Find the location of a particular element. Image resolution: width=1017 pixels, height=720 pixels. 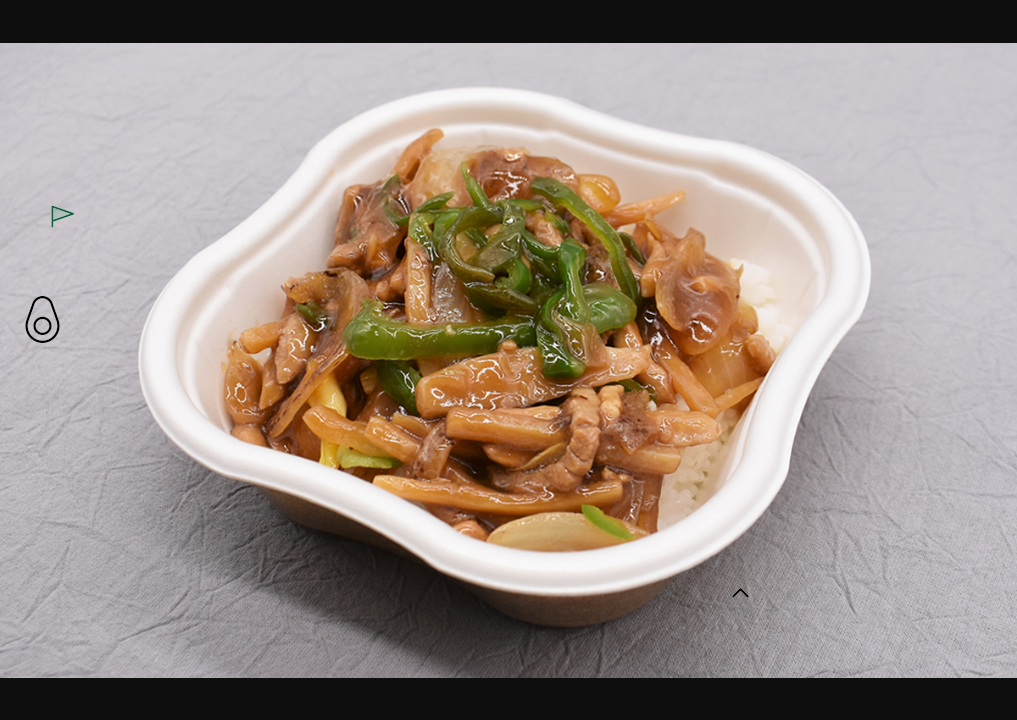

browse healthy food or recipe options is located at coordinates (42, 319).